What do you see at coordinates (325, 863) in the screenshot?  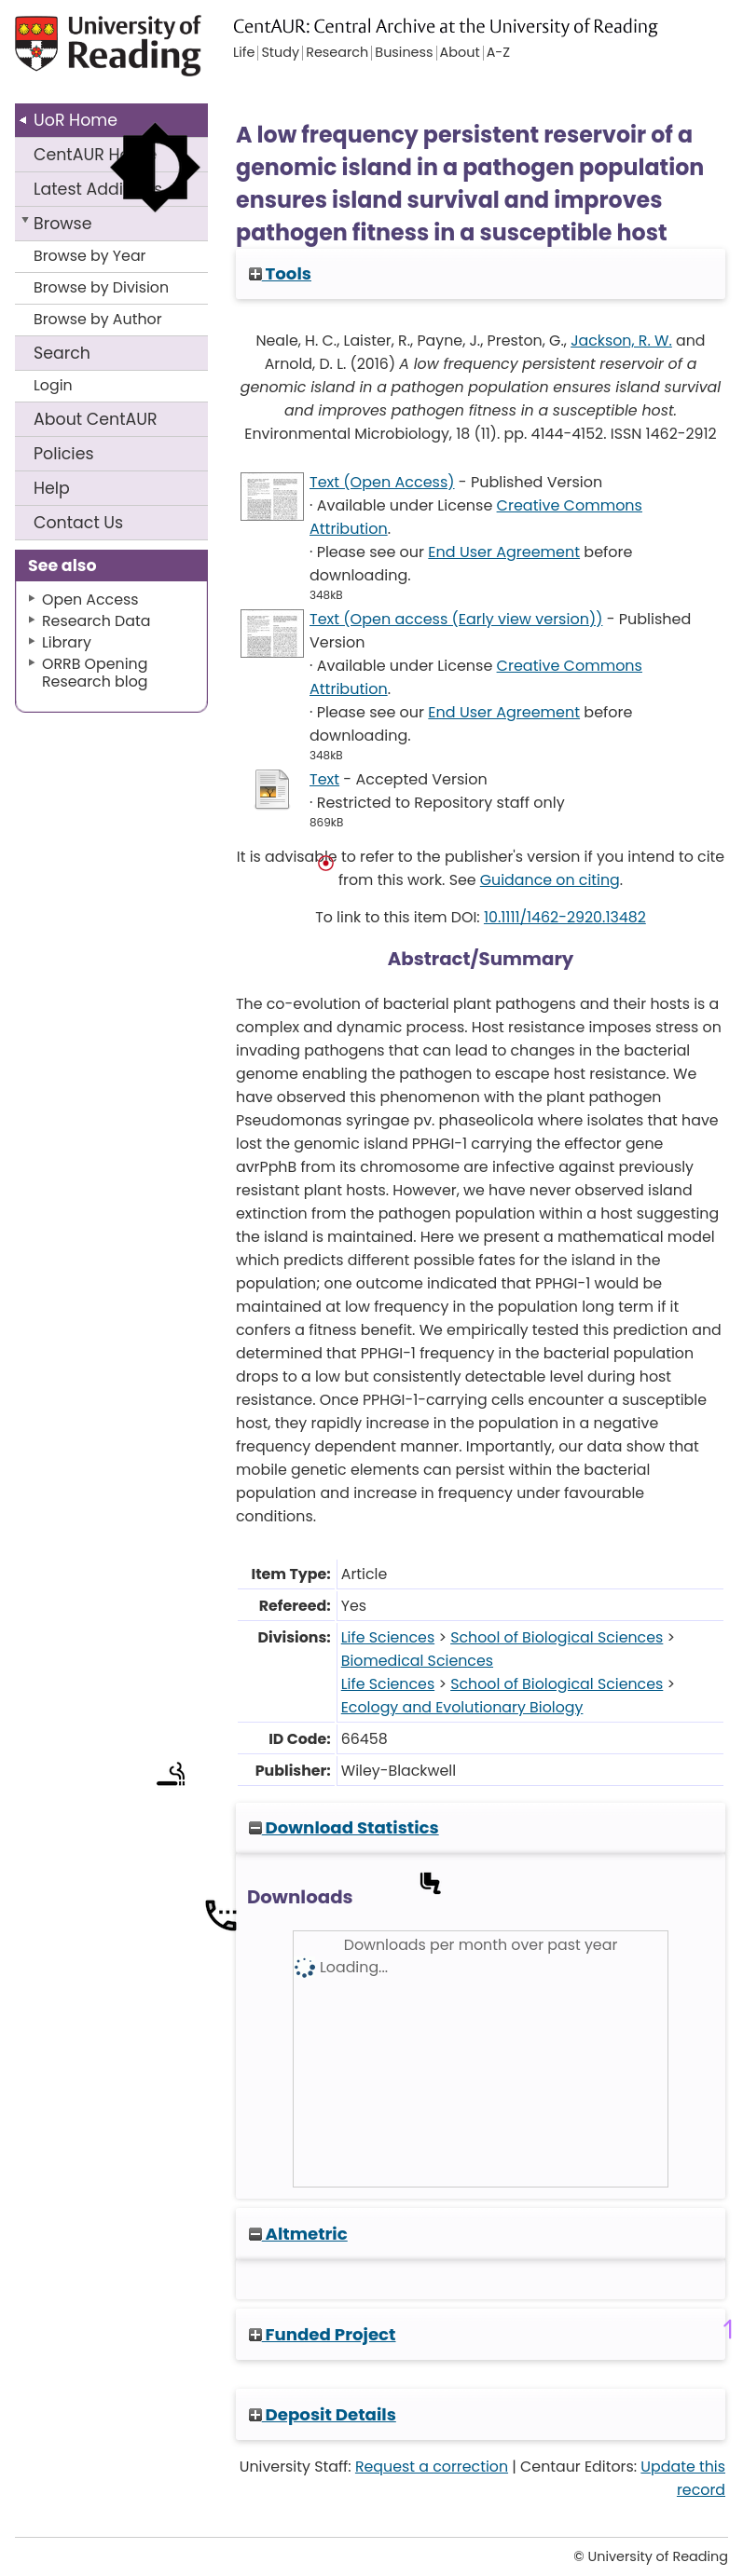 I see `select this option (radio button)` at bounding box center [325, 863].